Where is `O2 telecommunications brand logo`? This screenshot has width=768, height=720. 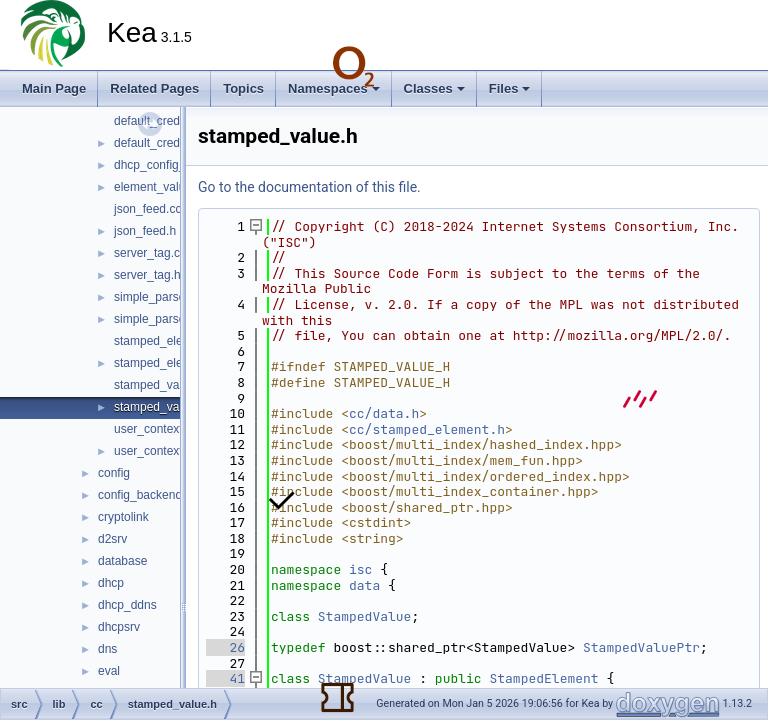 O2 telecommunications brand logo is located at coordinates (353, 66).